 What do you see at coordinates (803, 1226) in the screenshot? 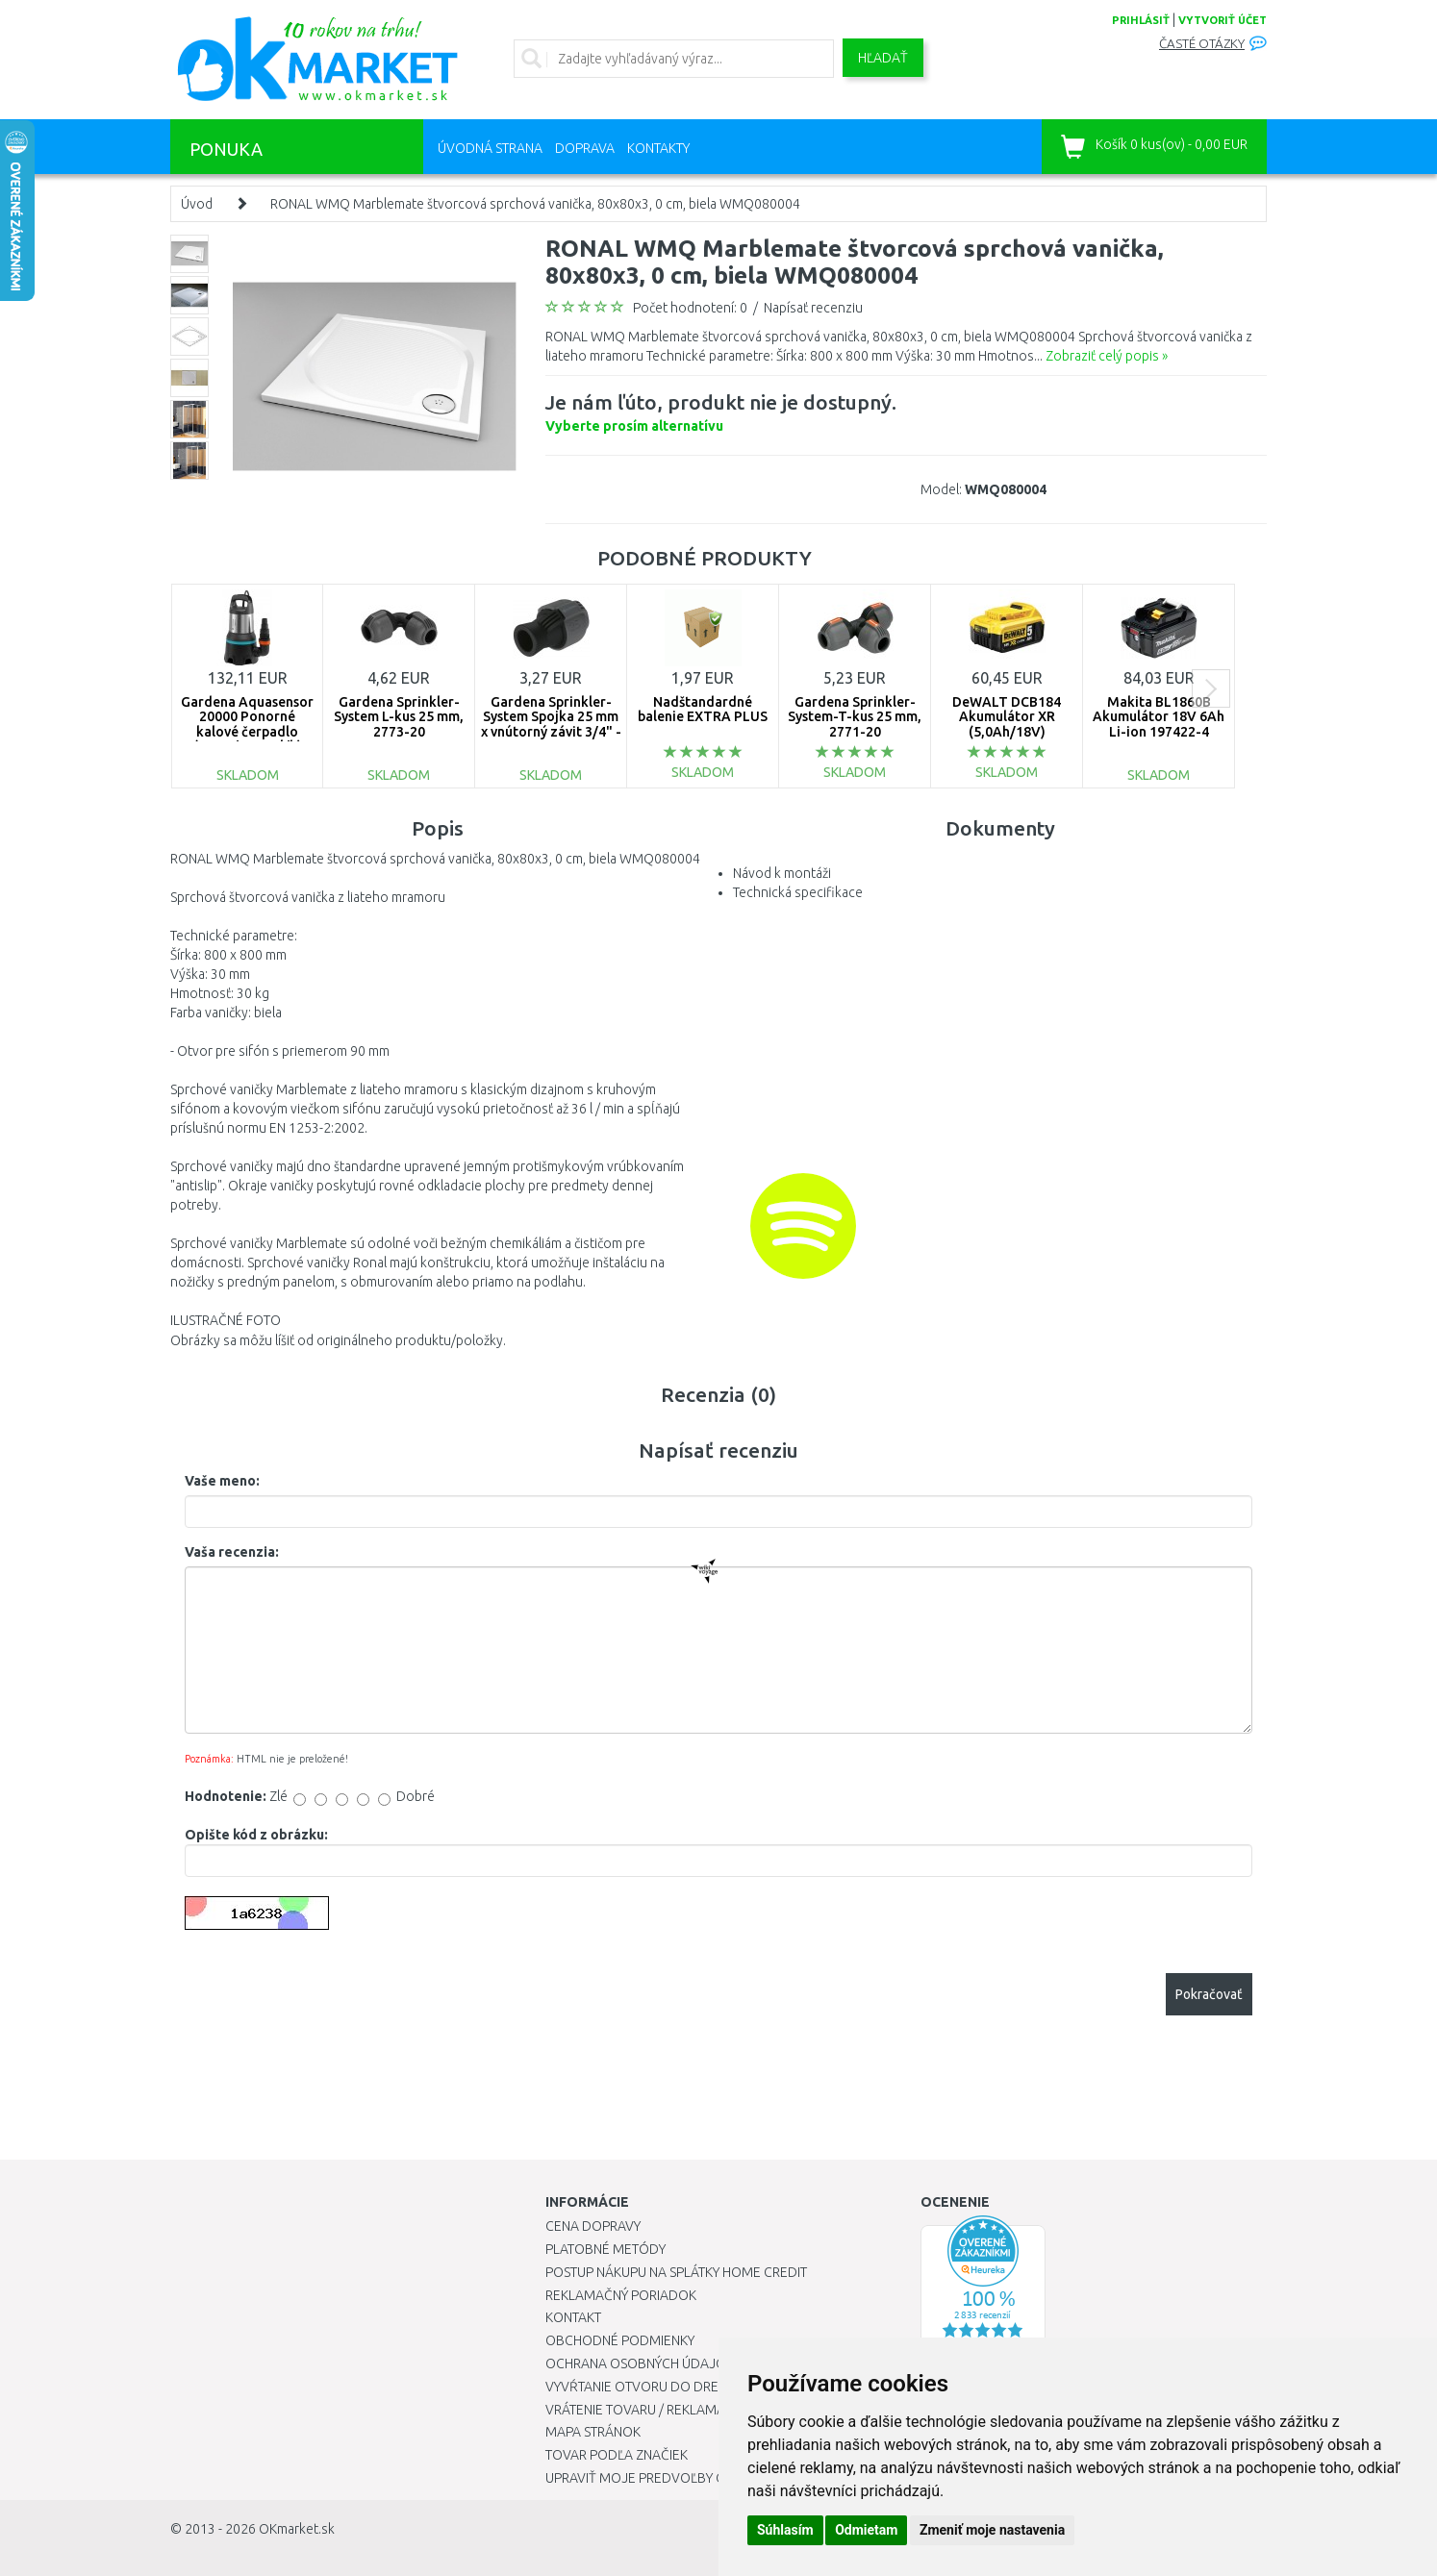
I see `open Spotify` at bounding box center [803, 1226].